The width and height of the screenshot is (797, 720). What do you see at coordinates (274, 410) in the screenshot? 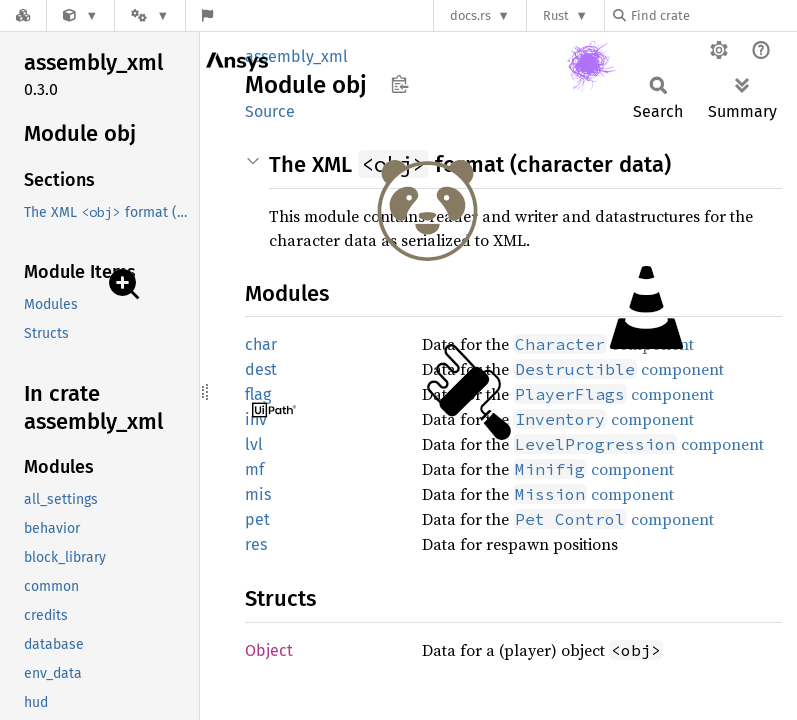
I see `UiPath automation platform logo` at bounding box center [274, 410].